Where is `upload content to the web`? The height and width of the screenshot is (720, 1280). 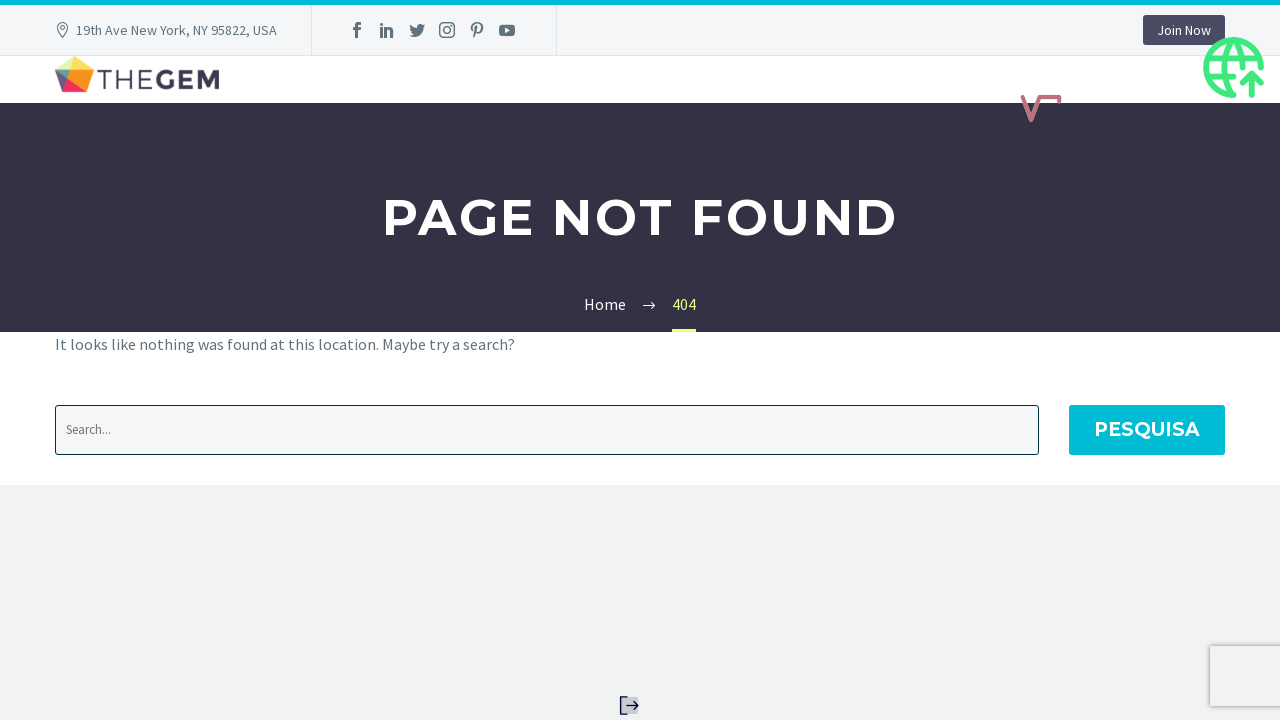 upload content to the web is located at coordinates (1233, 67).